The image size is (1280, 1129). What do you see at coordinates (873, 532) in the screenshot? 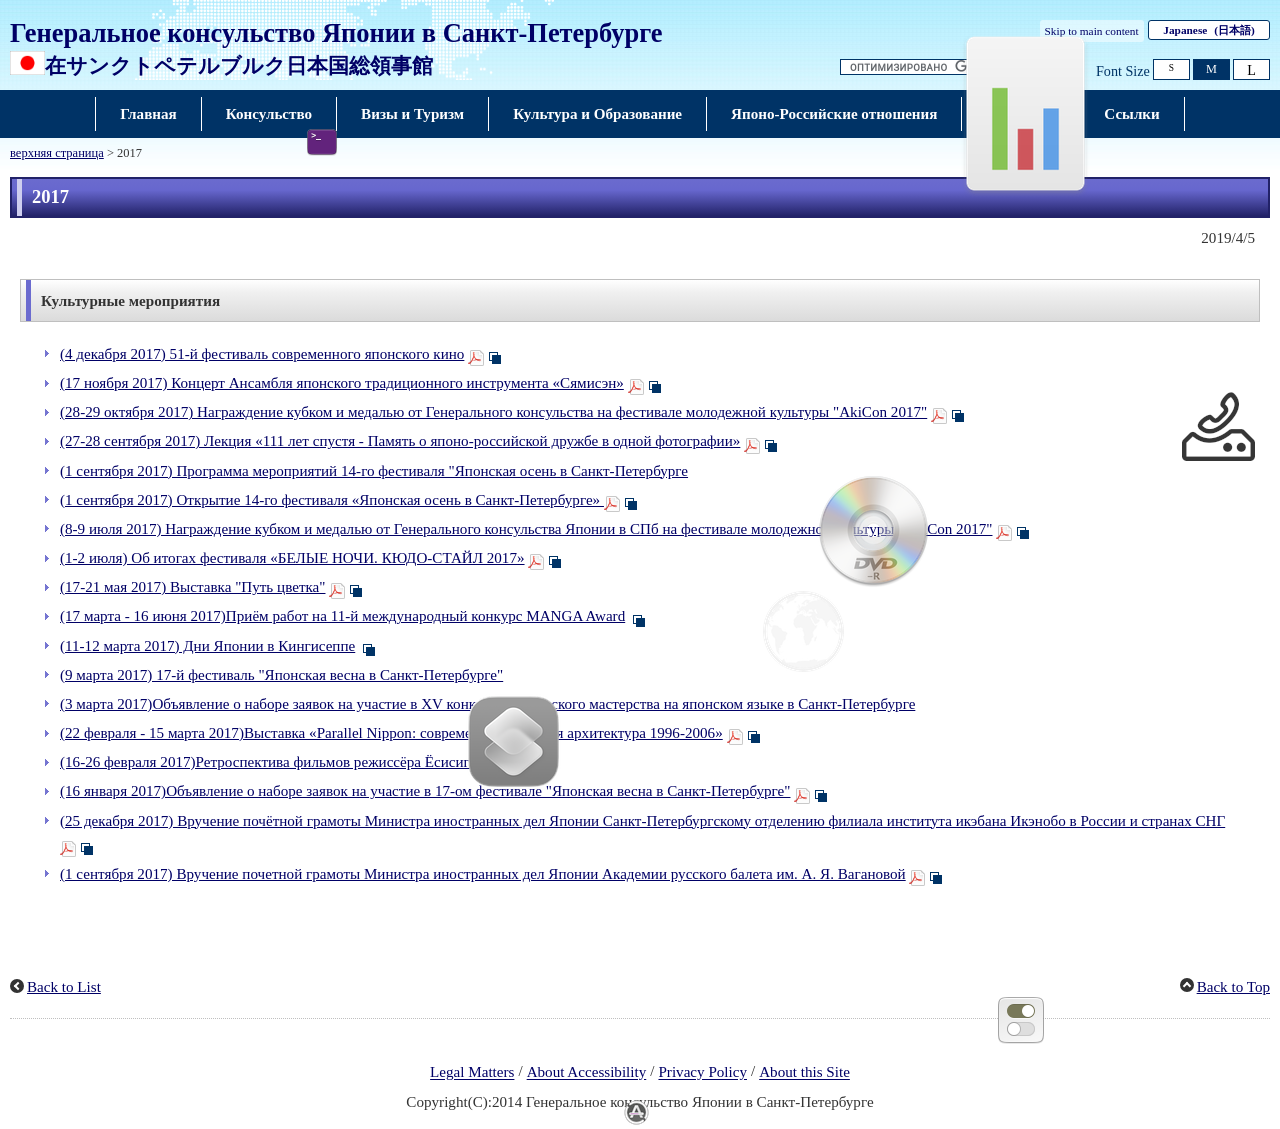
I see `indicates a blank DVD-R disc ready for burning` at bounding box center [873, 532].